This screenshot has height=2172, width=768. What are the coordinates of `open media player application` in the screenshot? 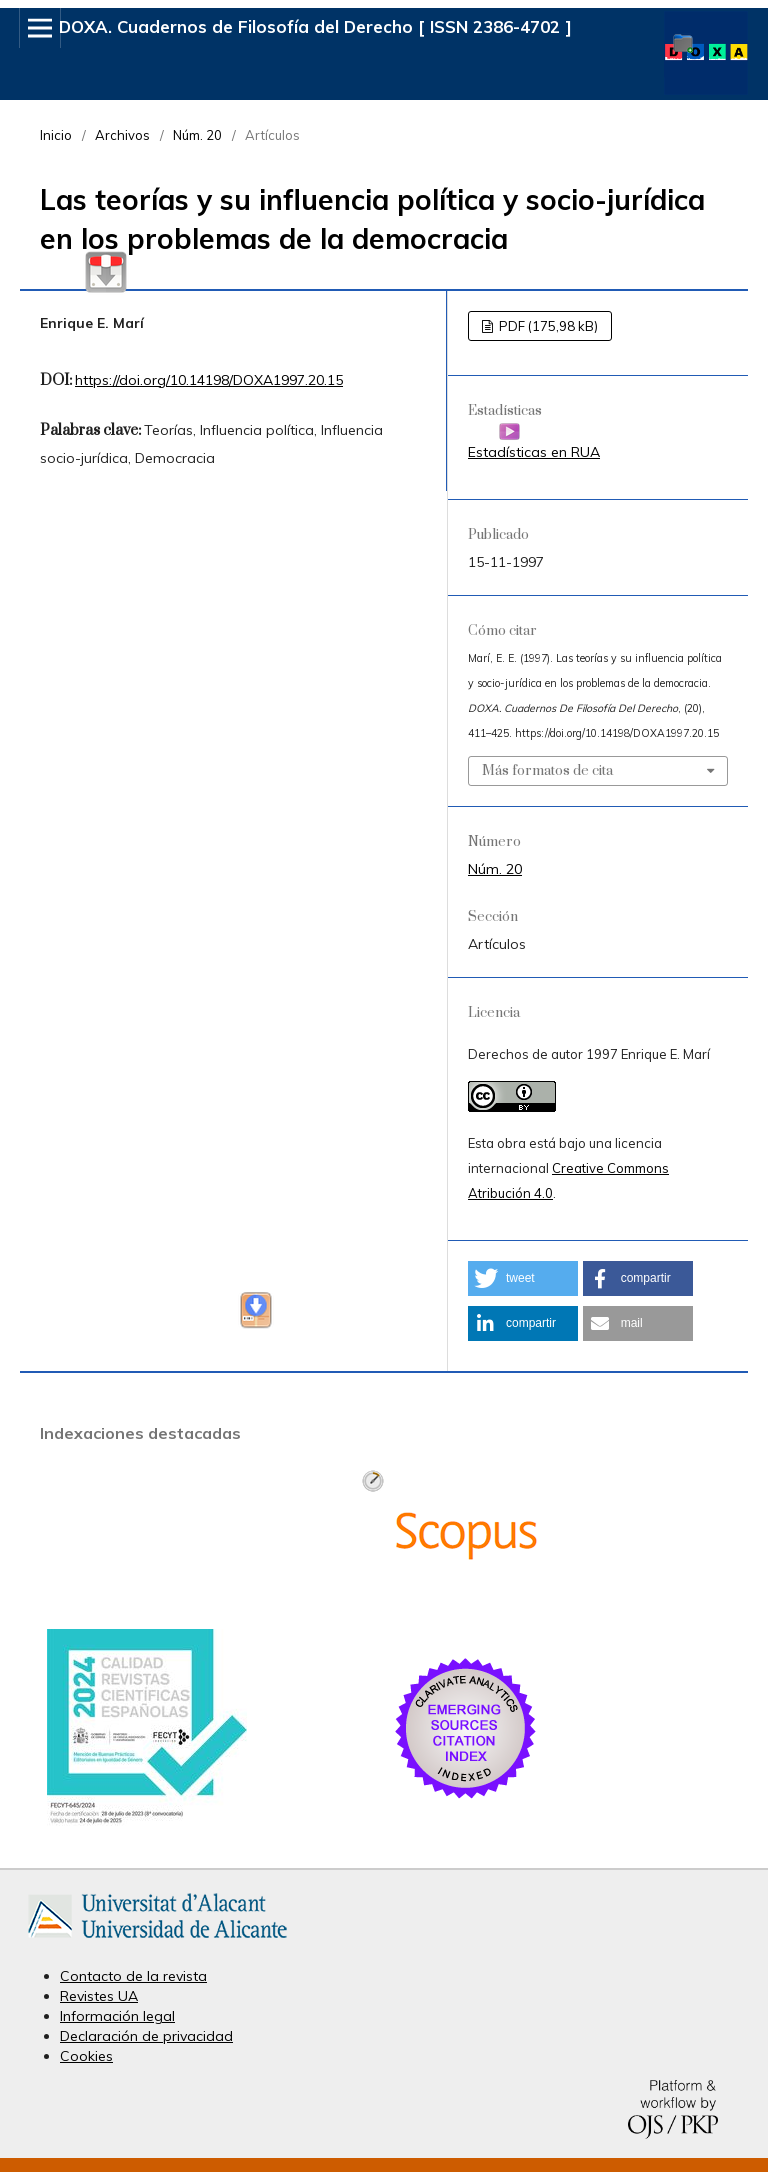 It's located at (509, 431).